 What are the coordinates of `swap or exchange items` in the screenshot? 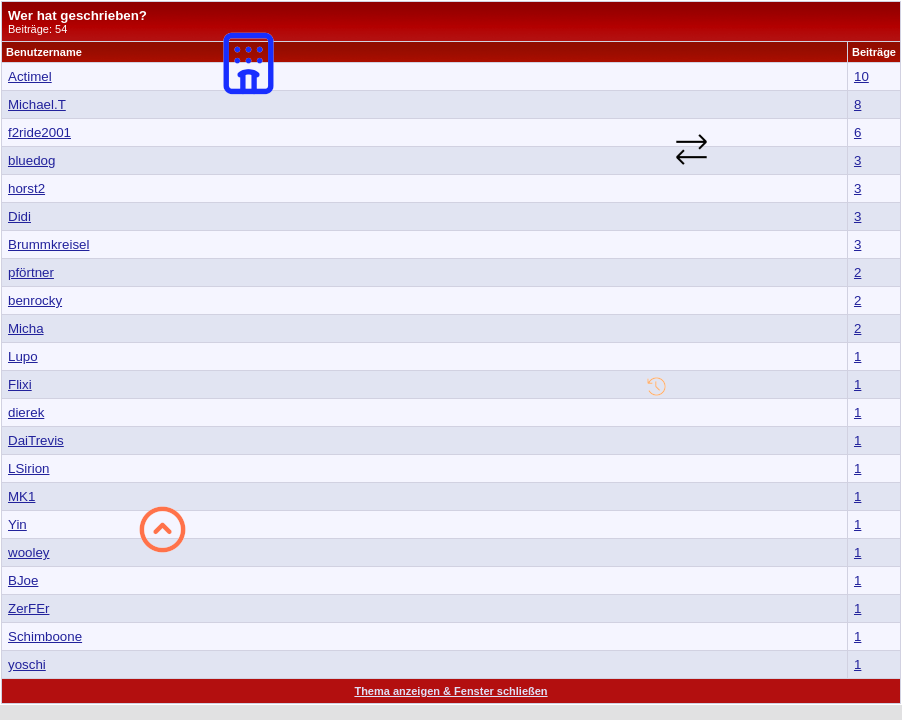 It's located at (691, 149).